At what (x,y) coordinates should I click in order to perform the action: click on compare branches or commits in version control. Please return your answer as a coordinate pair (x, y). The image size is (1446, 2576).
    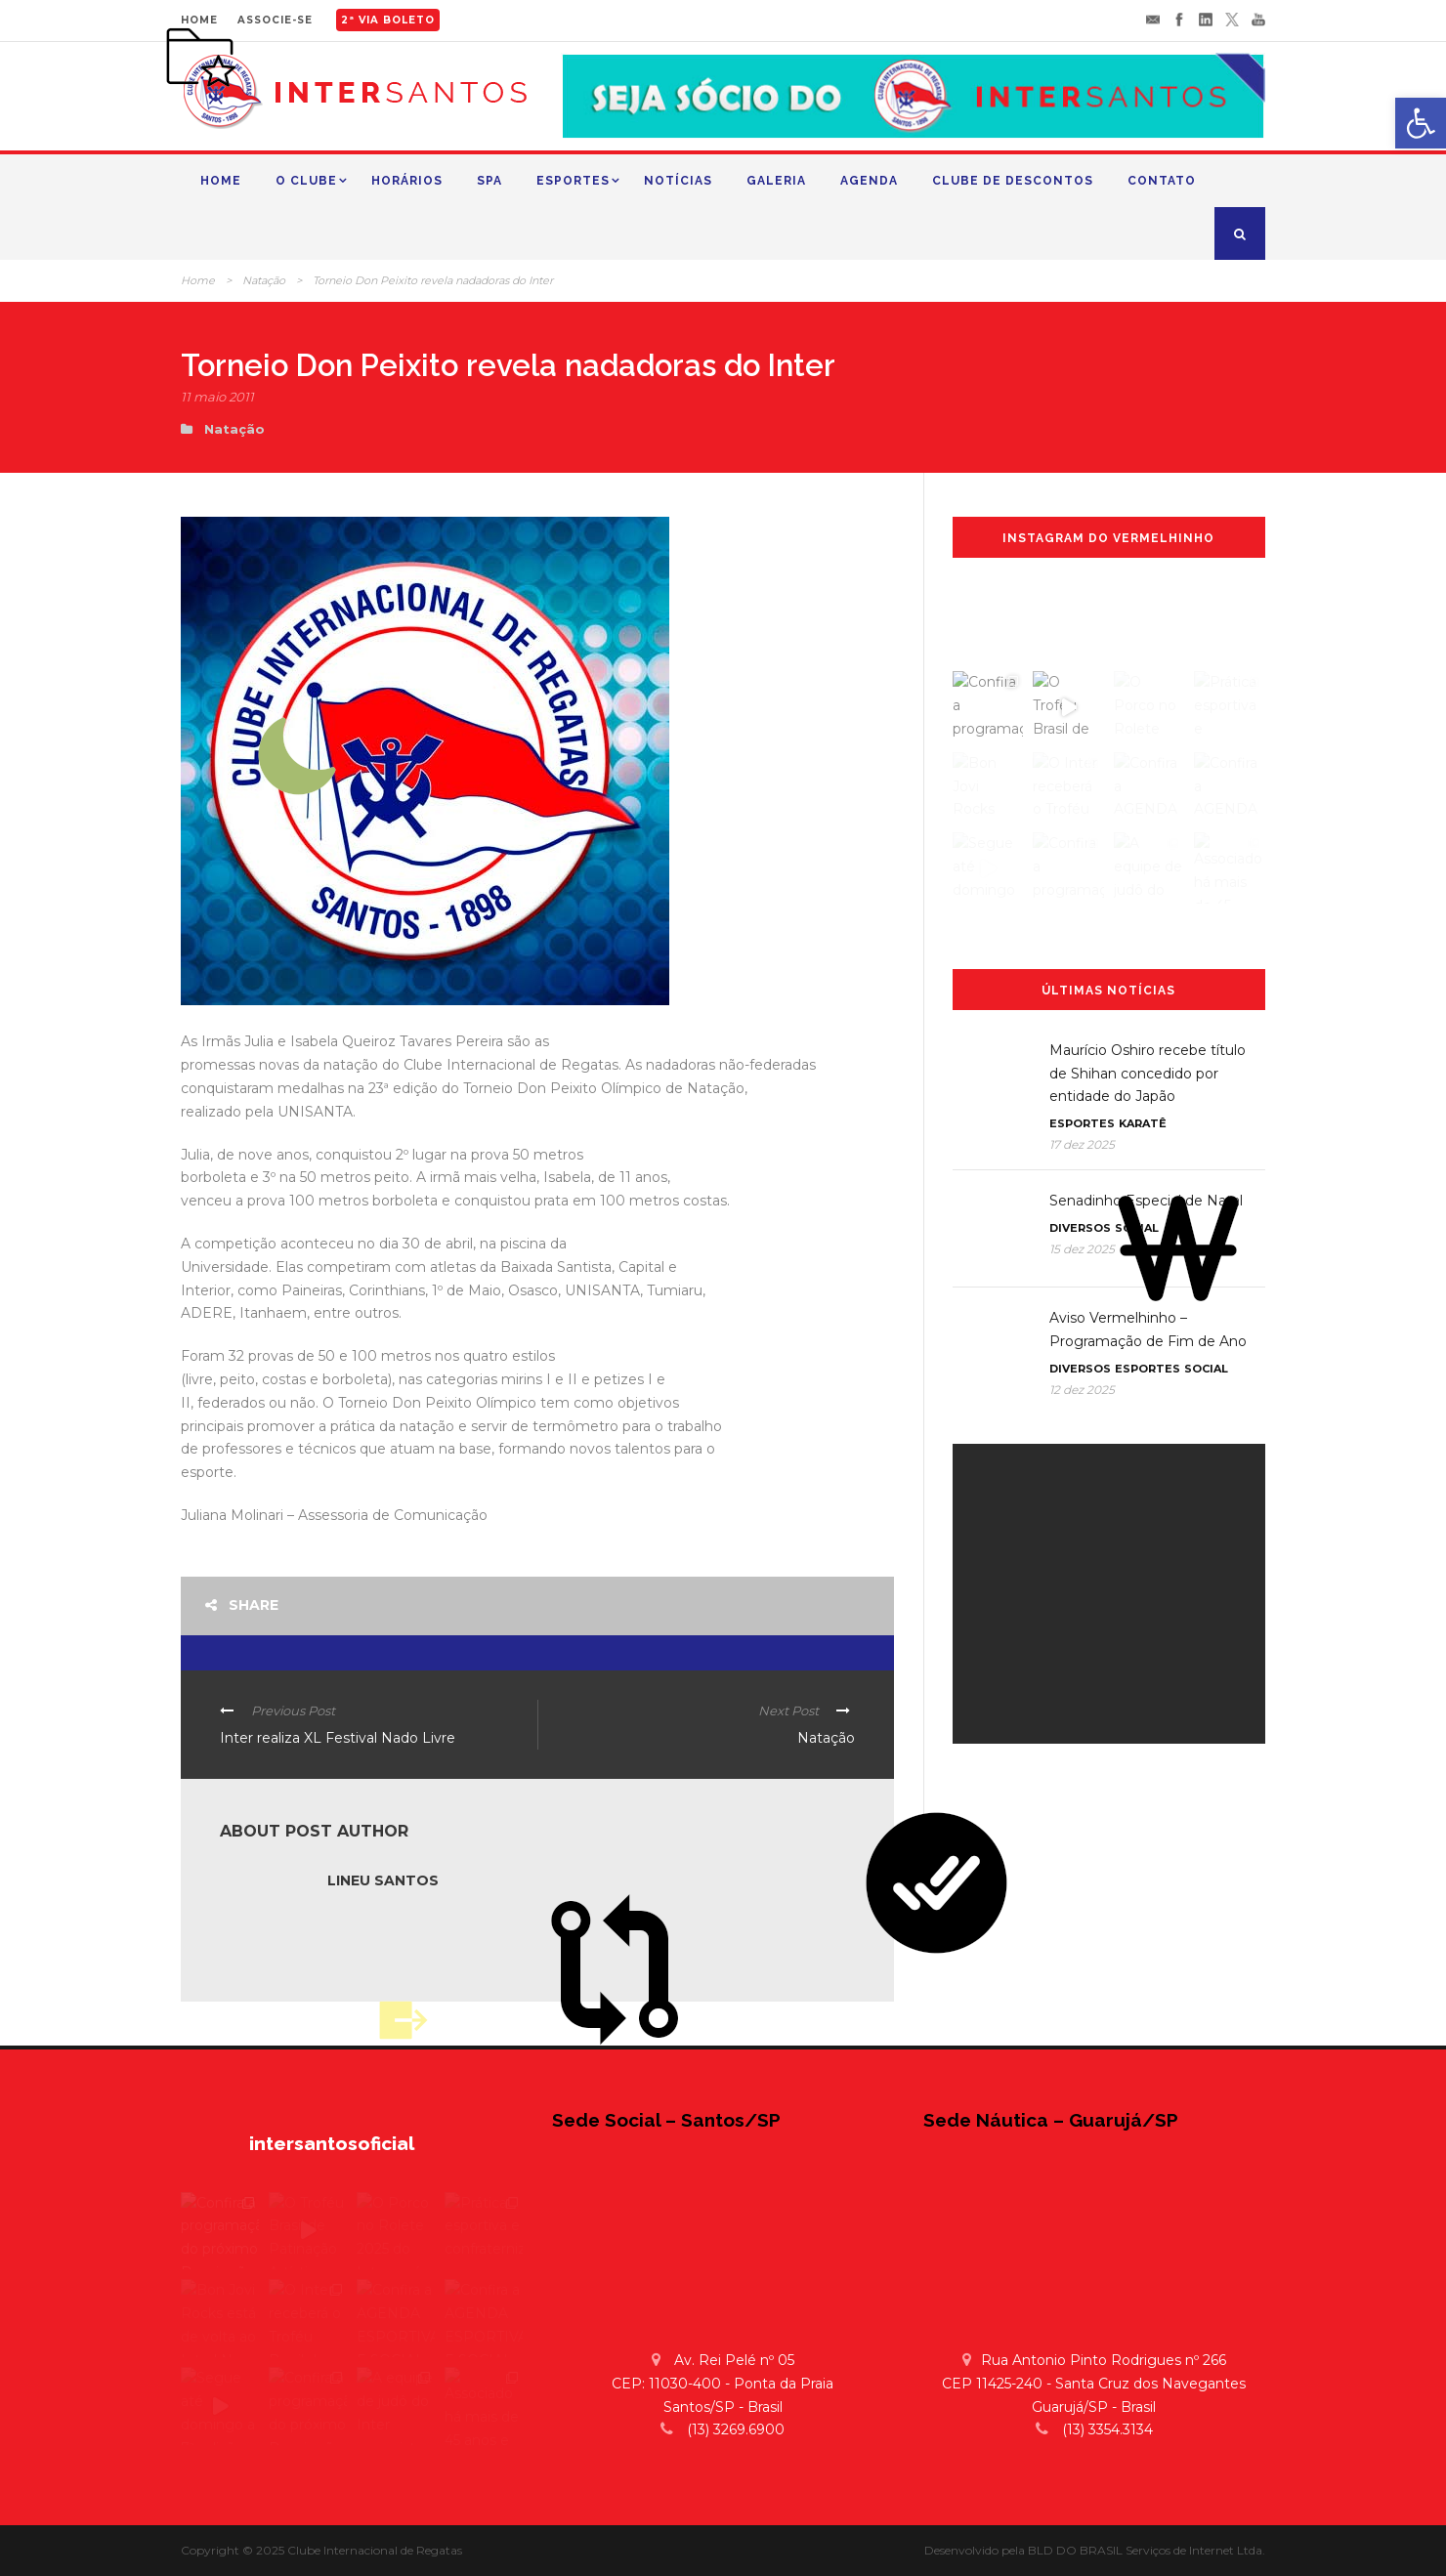
    Looking at the image, I should click on (615, 1969).